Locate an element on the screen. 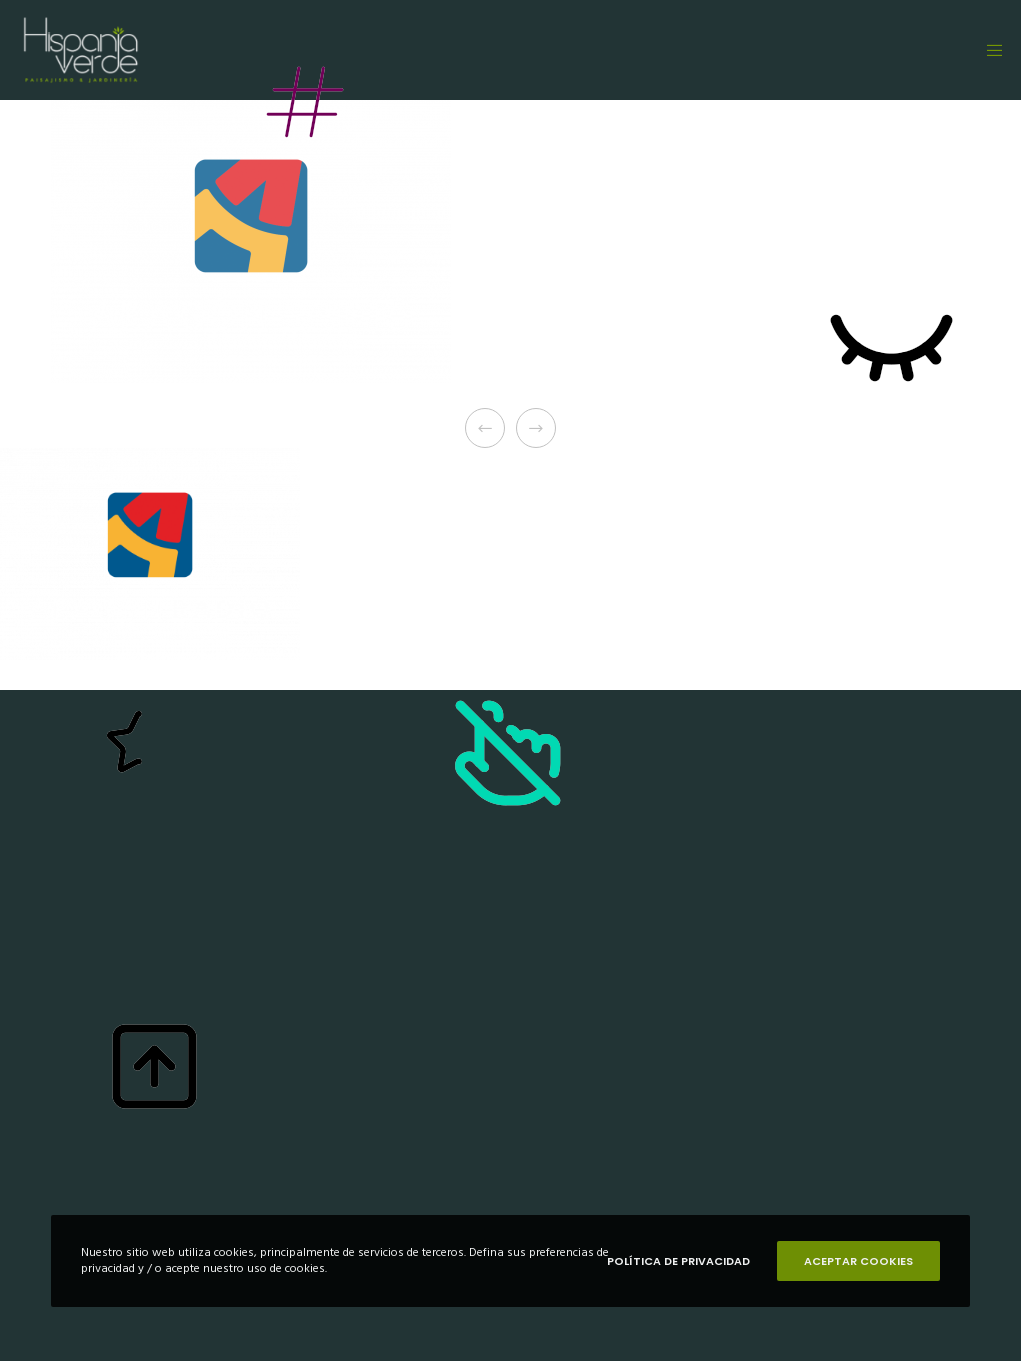 This screenshot has height=1361, width=1021. view or browse hashtags is located at coordinates (305, 102).